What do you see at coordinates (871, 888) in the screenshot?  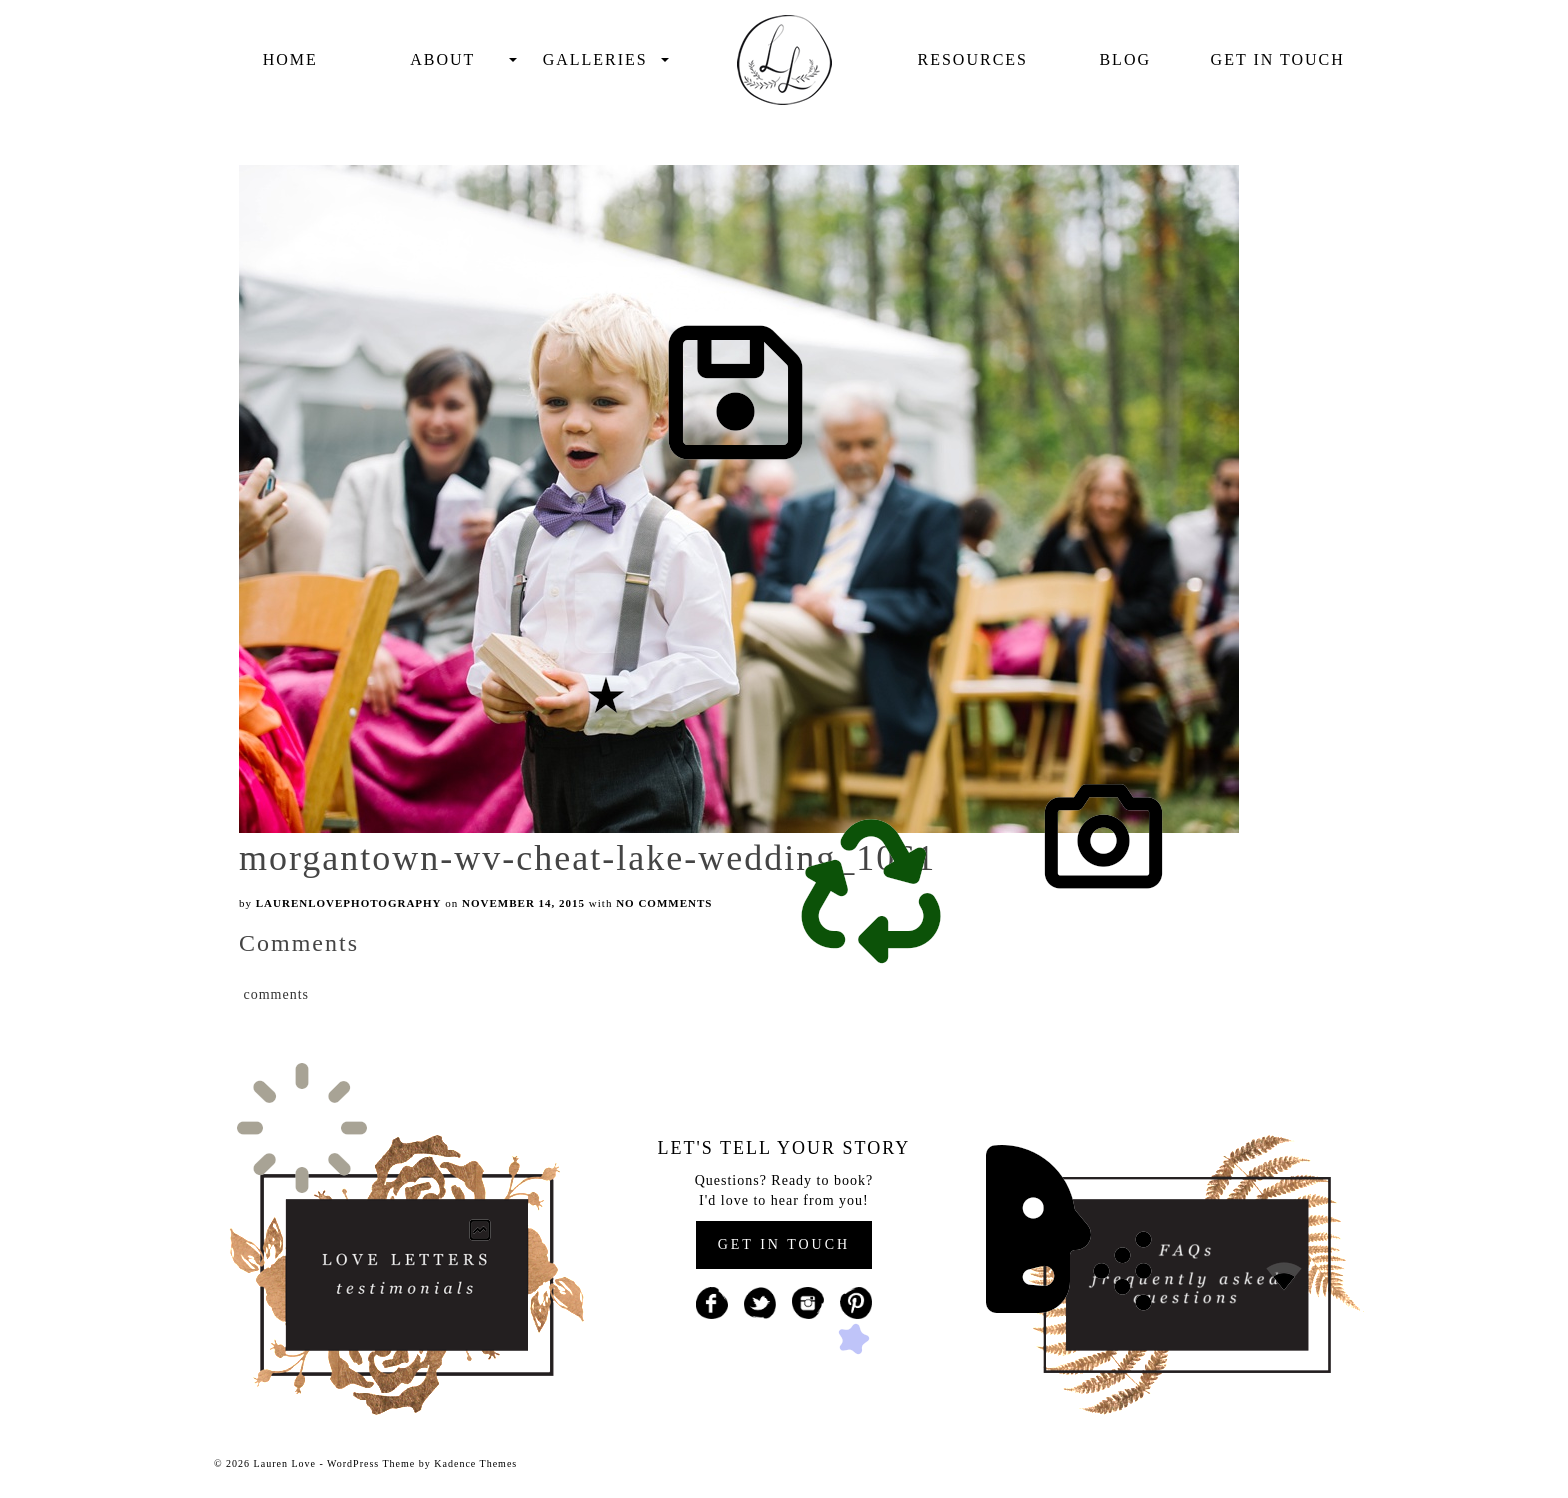 I see `indicates recyclable item or material` at bounding box center [871, 888].